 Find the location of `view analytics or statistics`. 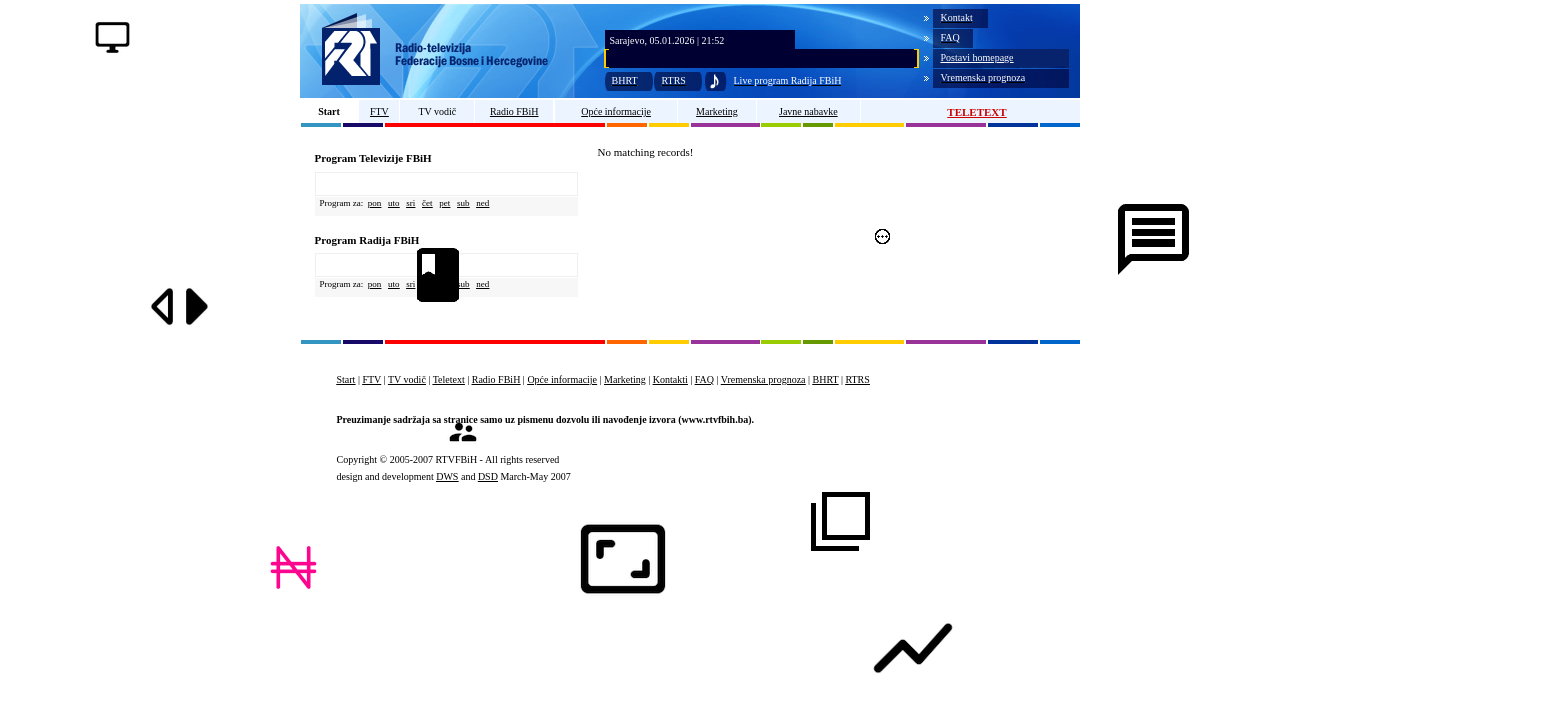

view analytics or statistics is located at coordinates (913, 648).